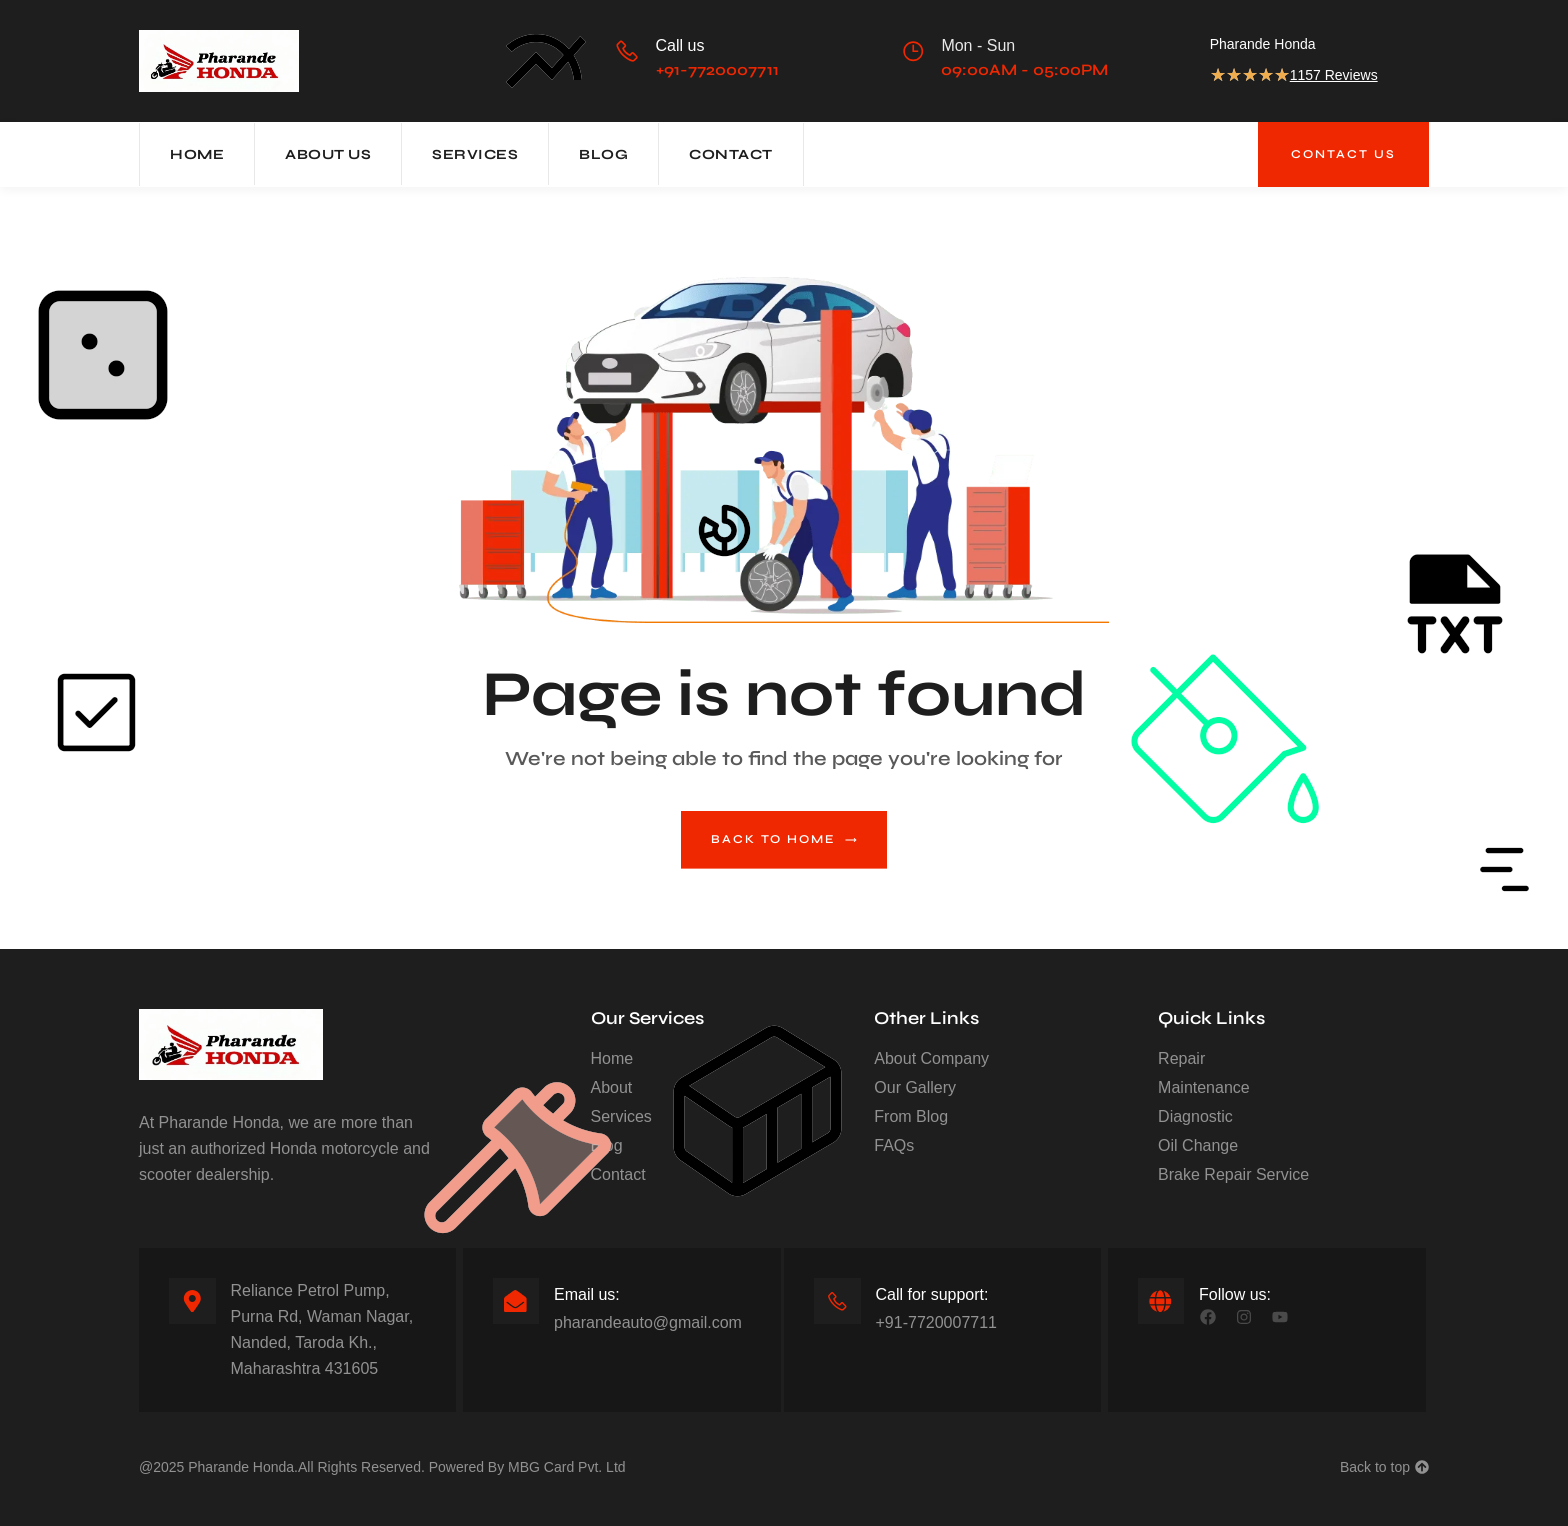 The width and height of the screenshot is (1568, 1526). Describe the element at coordinates (546, 62) in the screenshot. I see `view multi-series data trends` at that location.